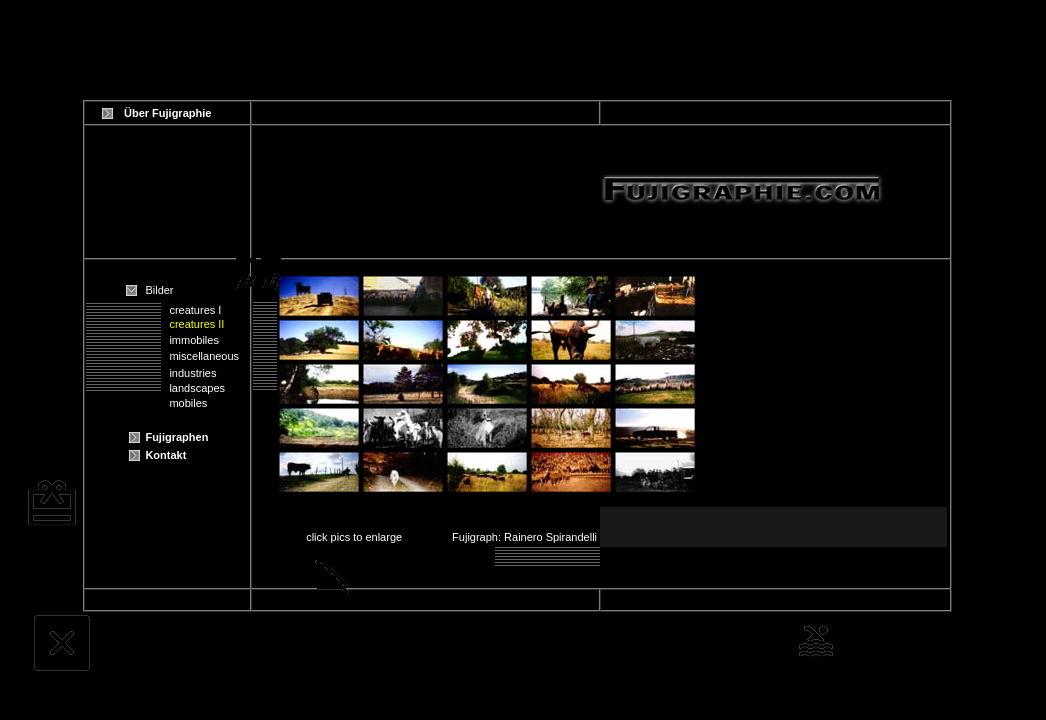  Describe the element at coordinates (333, 578) in the screenshot. I see `turn off camera or disable video` at that location.